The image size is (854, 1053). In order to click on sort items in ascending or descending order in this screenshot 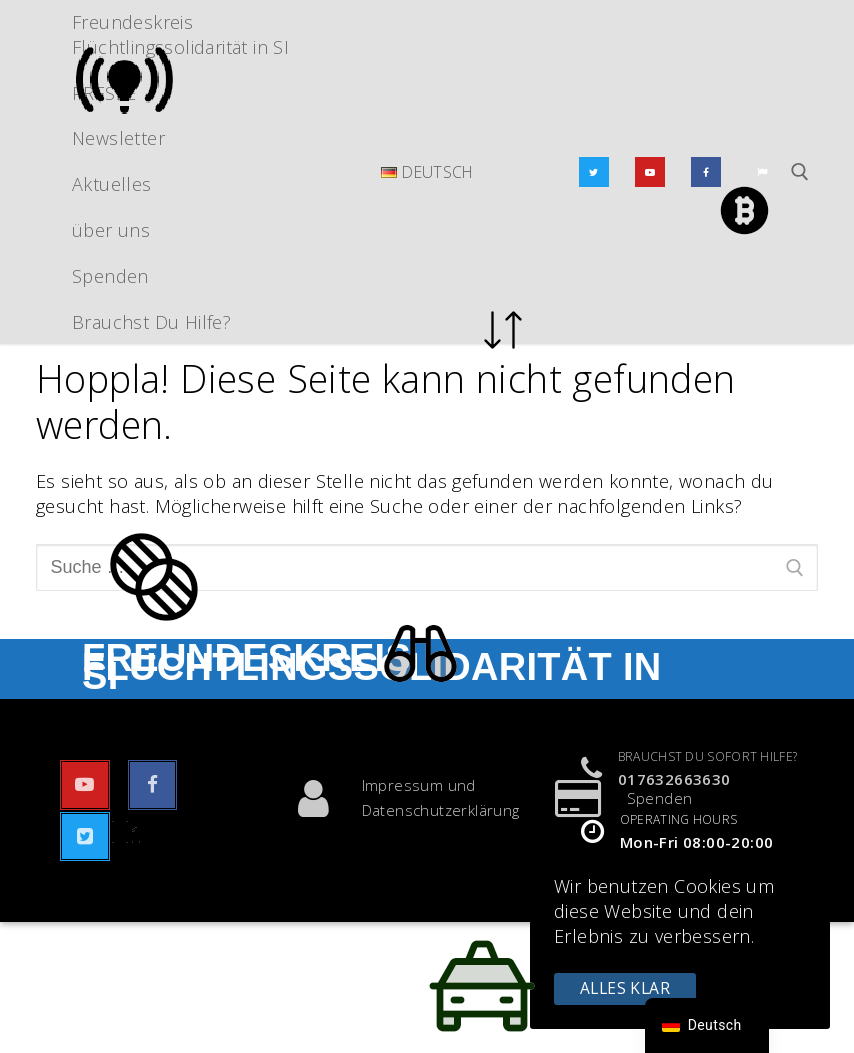, I will do `click(503, 330)`.